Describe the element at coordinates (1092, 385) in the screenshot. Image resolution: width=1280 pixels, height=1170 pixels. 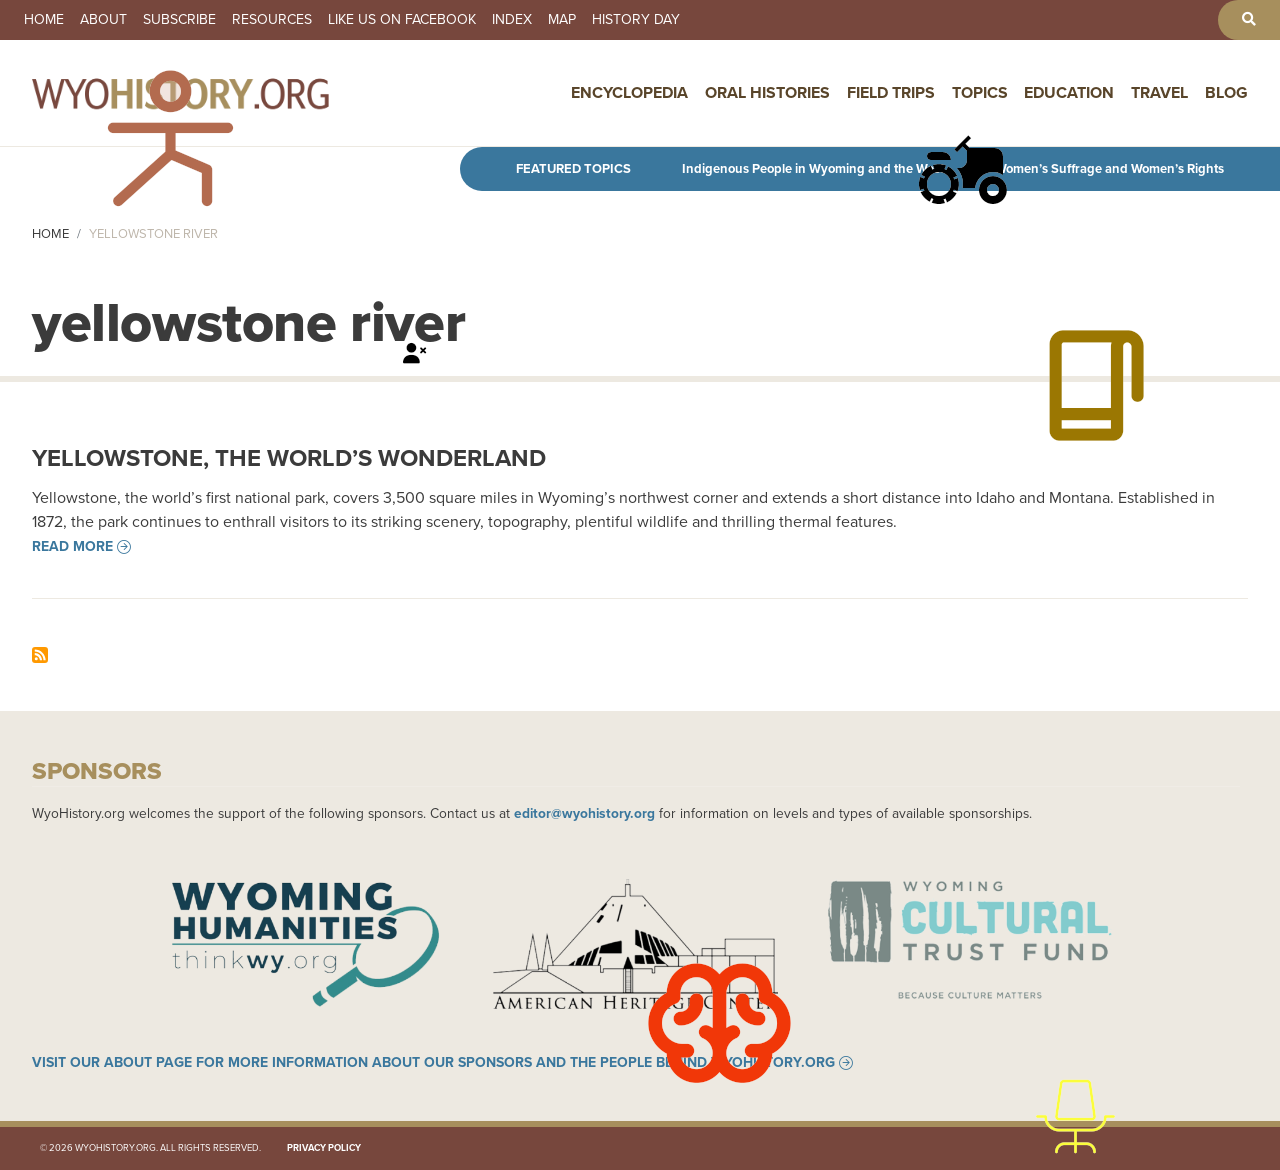
I see `view towel or linen amenities` at that location.